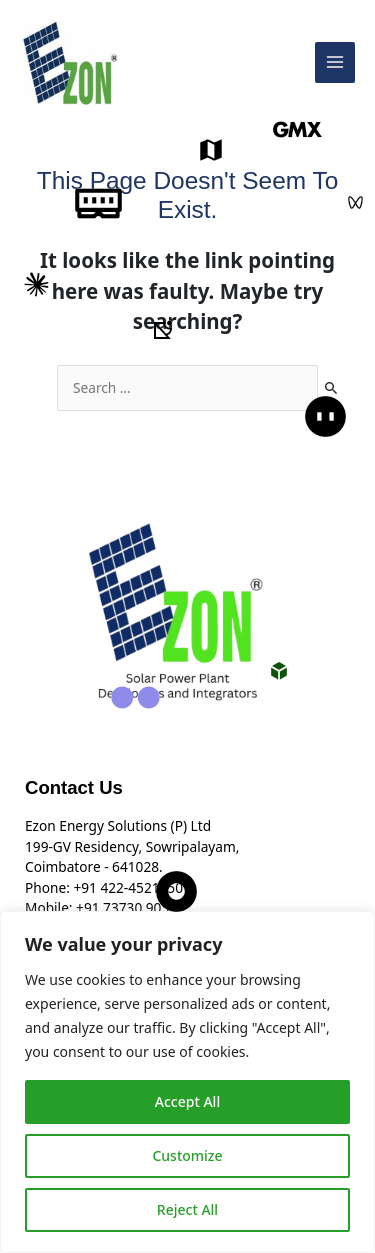  What do you see at coordinates (297, 129) in the screenshot?
I see `open GMX email service` at bounding box center [297, 129].